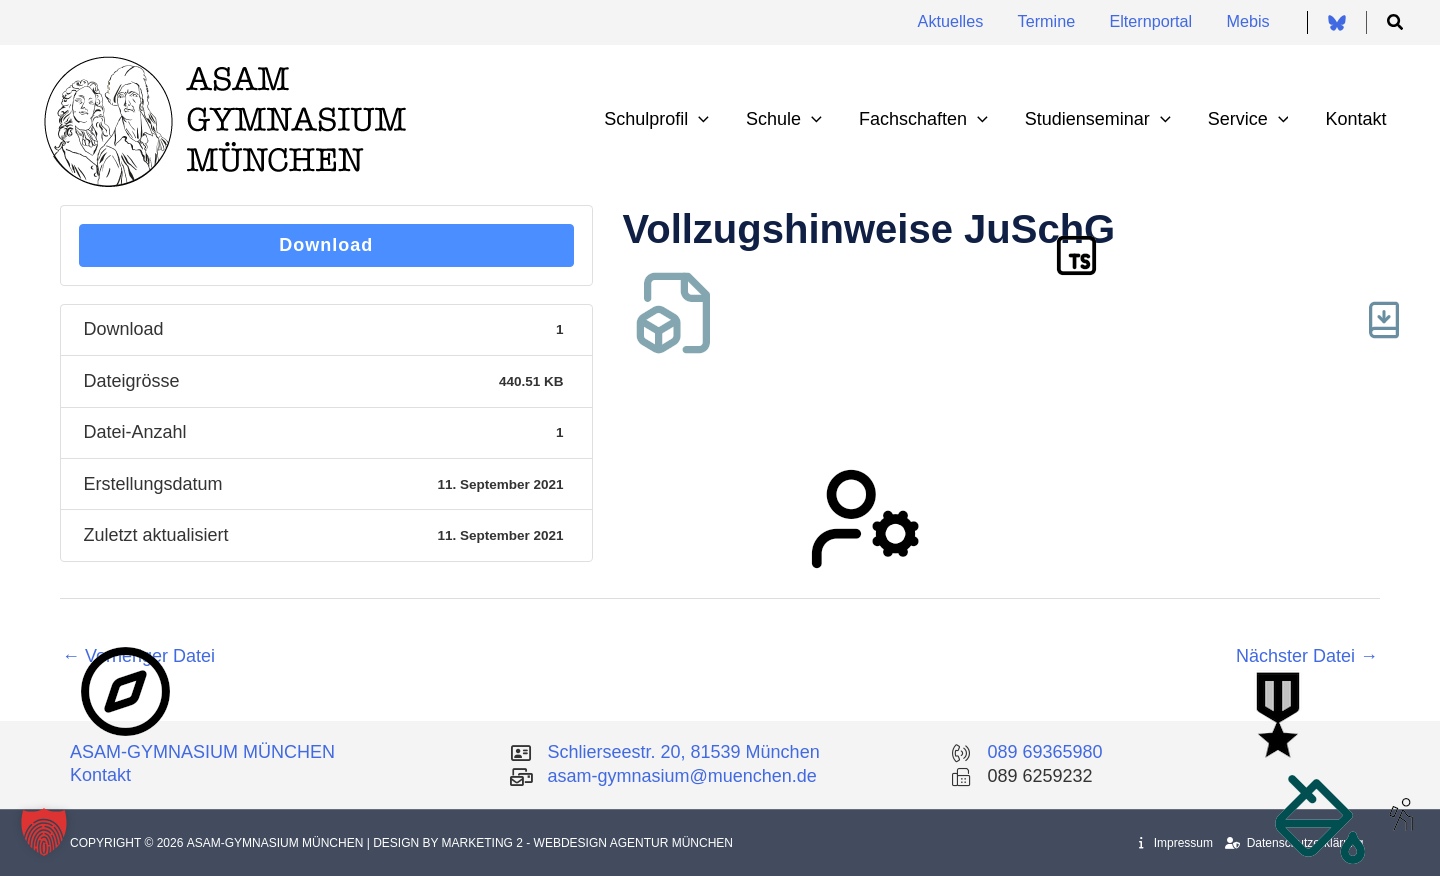  I want to click on access hiking trails or outdoor activities, so click(1402, 814).